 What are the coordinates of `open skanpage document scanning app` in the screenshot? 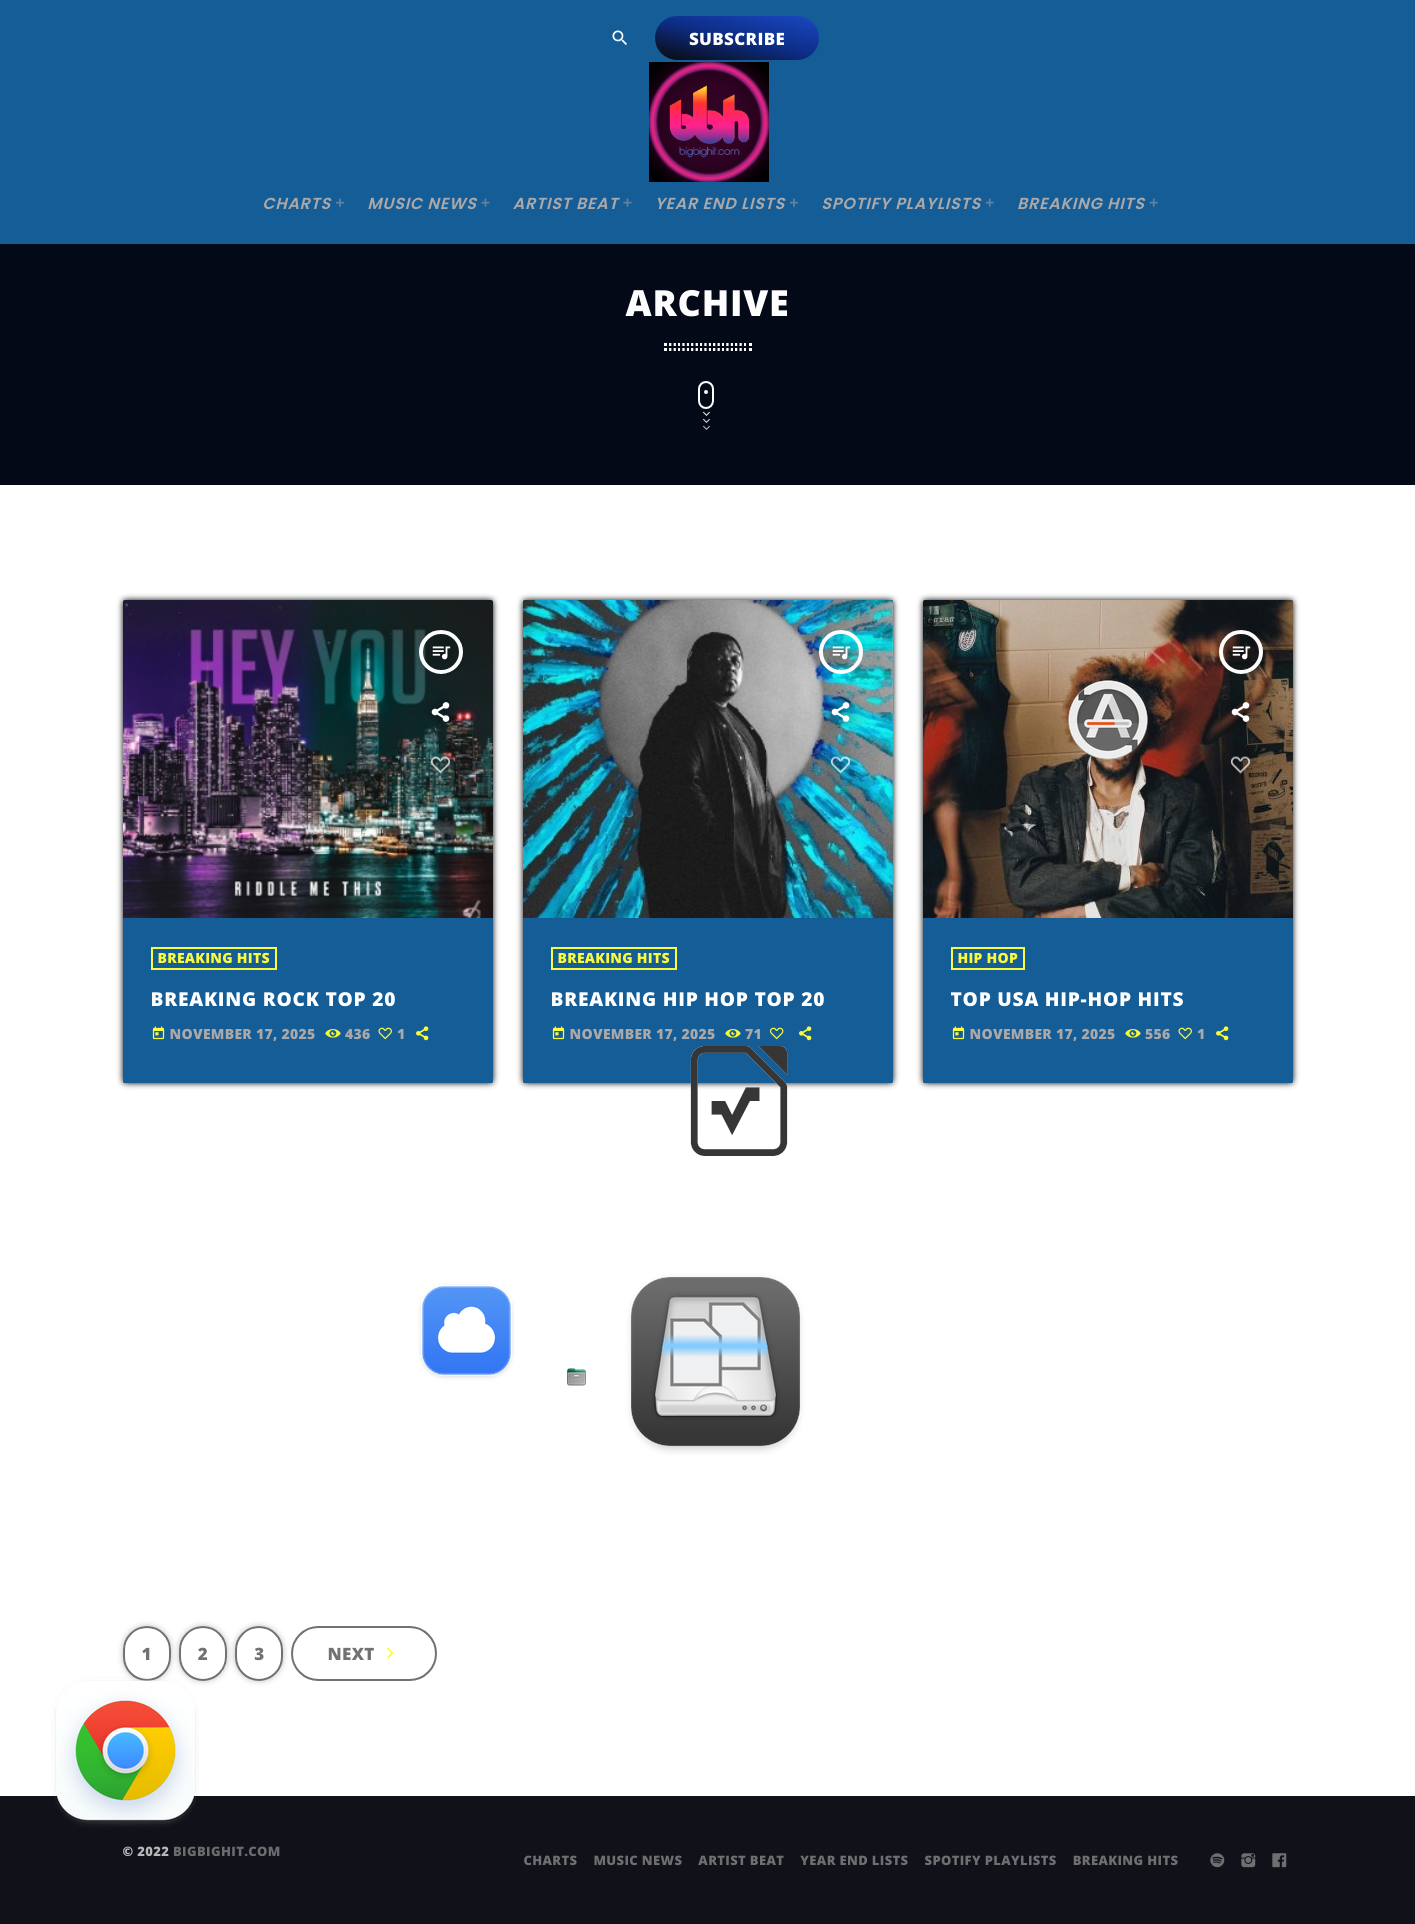 It's located at (715, 1361).